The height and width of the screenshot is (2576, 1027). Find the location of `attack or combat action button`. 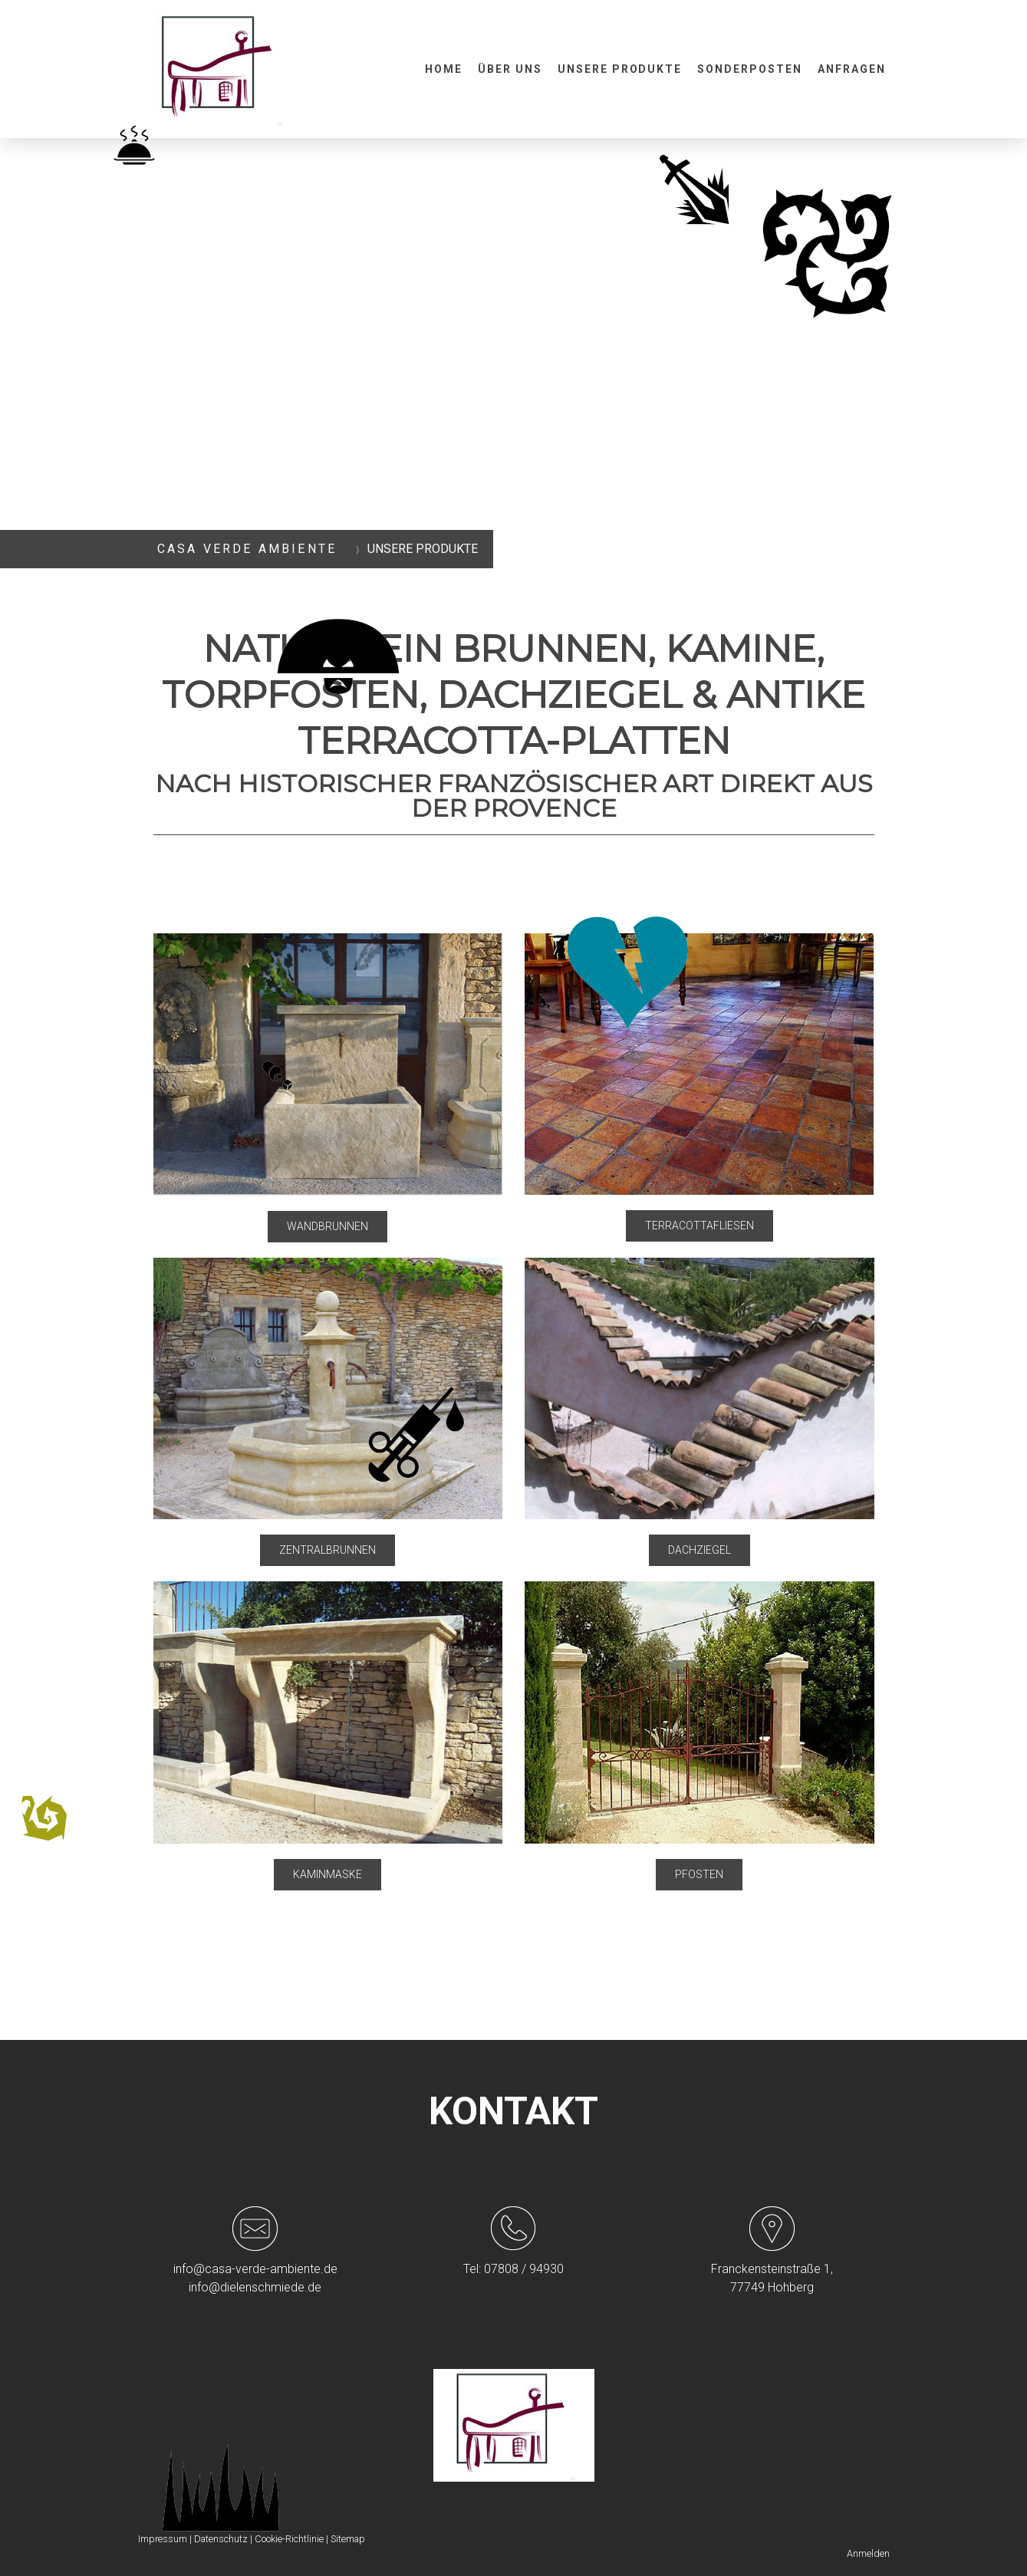

attack or combat action button is located at coordinates (694, 189).